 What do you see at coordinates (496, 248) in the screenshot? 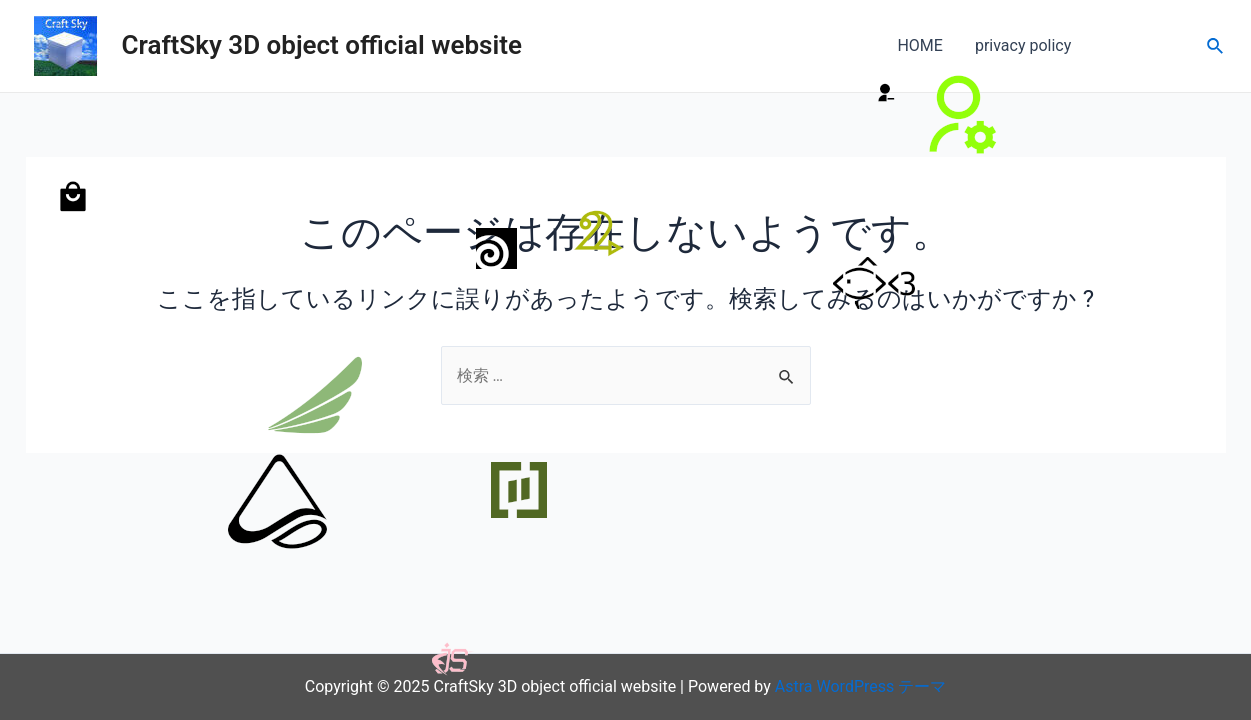
I see `open Houdini 3D animation software` at bounding box center [496, 248].